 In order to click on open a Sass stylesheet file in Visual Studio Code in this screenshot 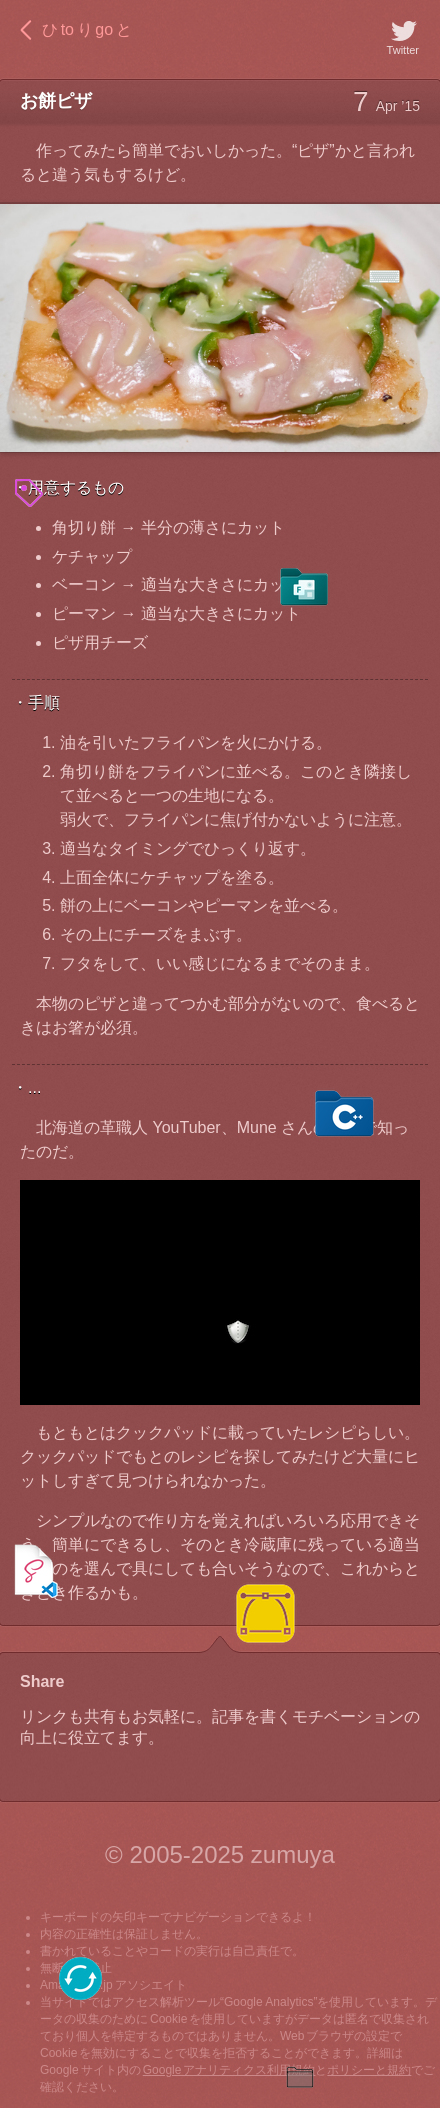, I will do `click(34, 1571)`.